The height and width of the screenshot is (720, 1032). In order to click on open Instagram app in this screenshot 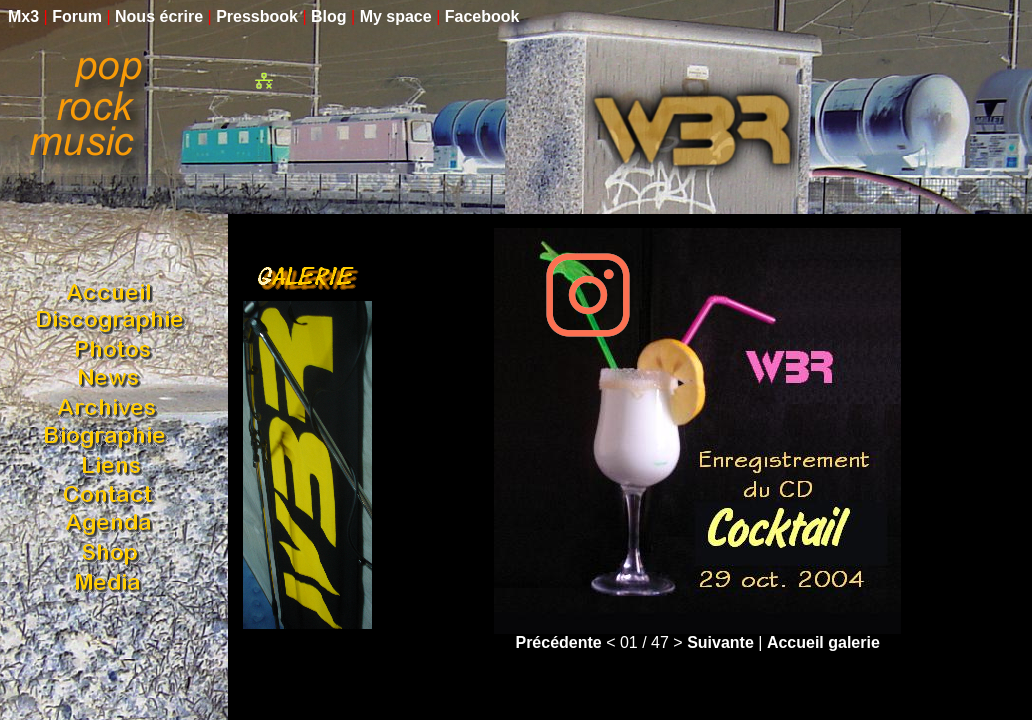, I will do `click(588, 295)`.